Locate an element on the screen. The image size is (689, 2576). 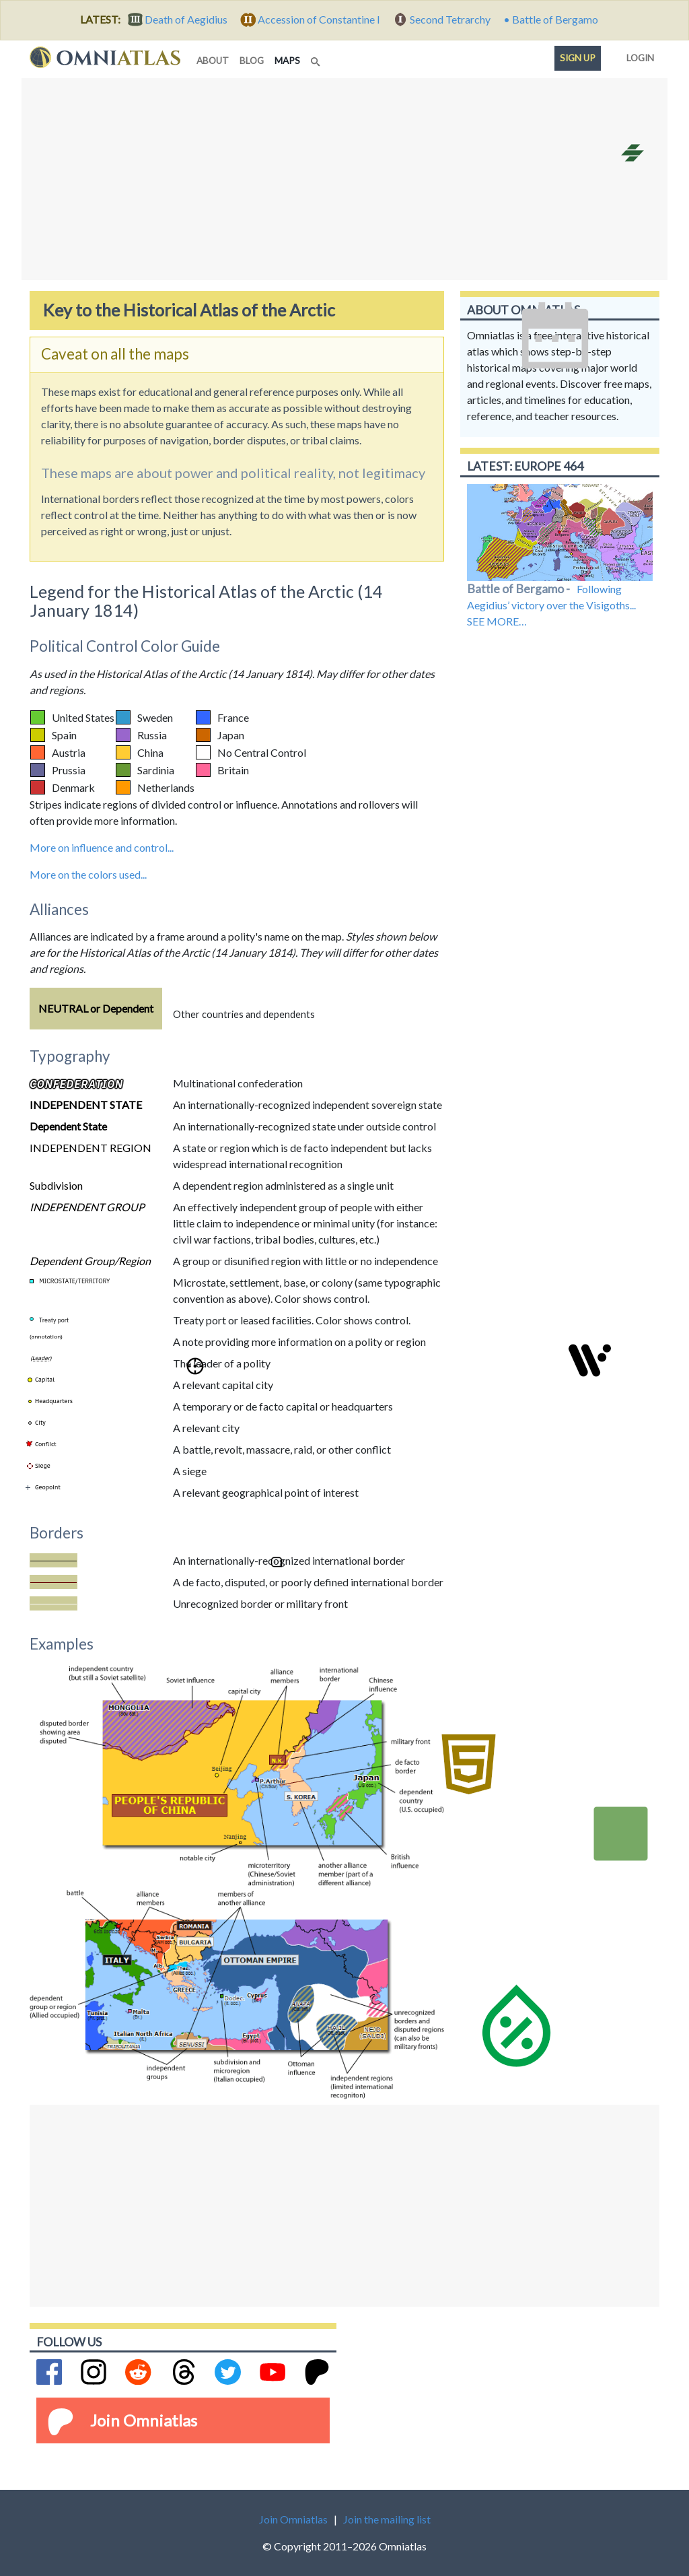
view current humidity level is located at coordinates (516, 2029).